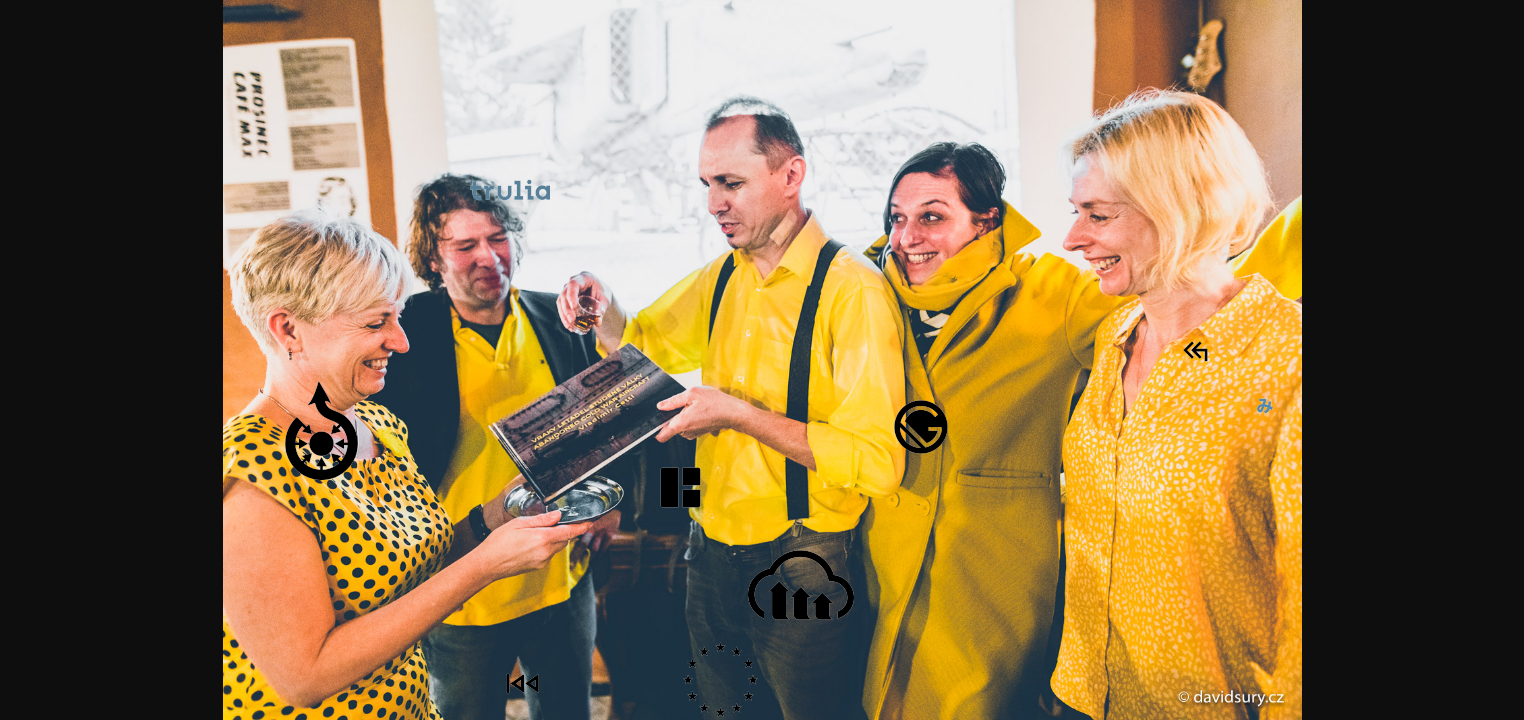 The width and height of the screenshot is (1524, 720). Describe the element at coordinates (680, 487) in the screenshot. I see `switch to grid layout view` at that location.